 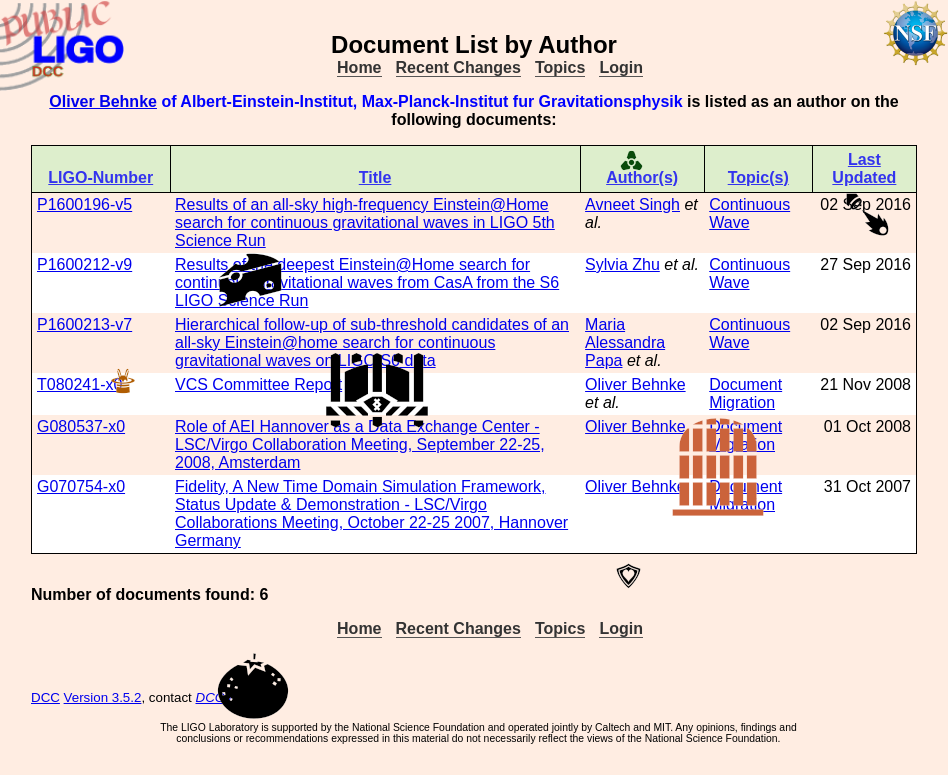 I want to click on cheese or dairy food item in a game inventory, so click(x=250, y=281).